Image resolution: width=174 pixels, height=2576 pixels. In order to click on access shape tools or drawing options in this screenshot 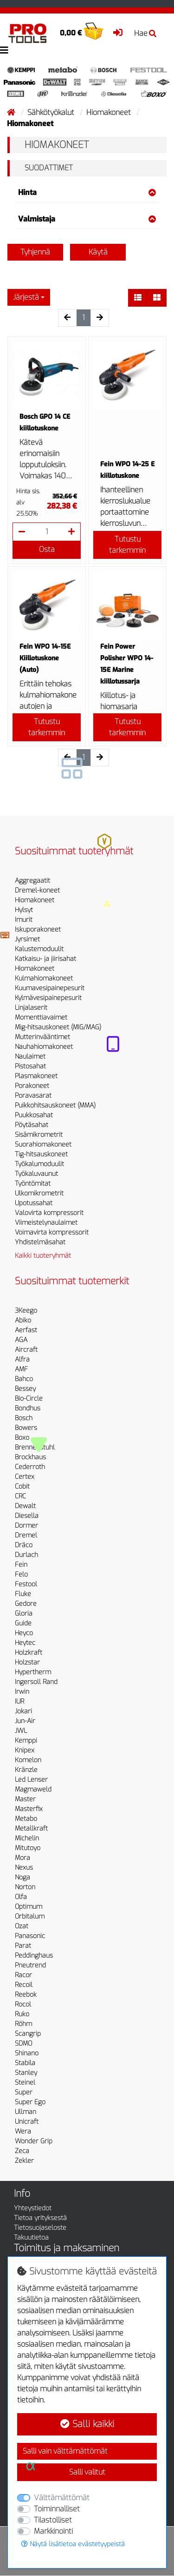, I will do `click(107, 904)`.